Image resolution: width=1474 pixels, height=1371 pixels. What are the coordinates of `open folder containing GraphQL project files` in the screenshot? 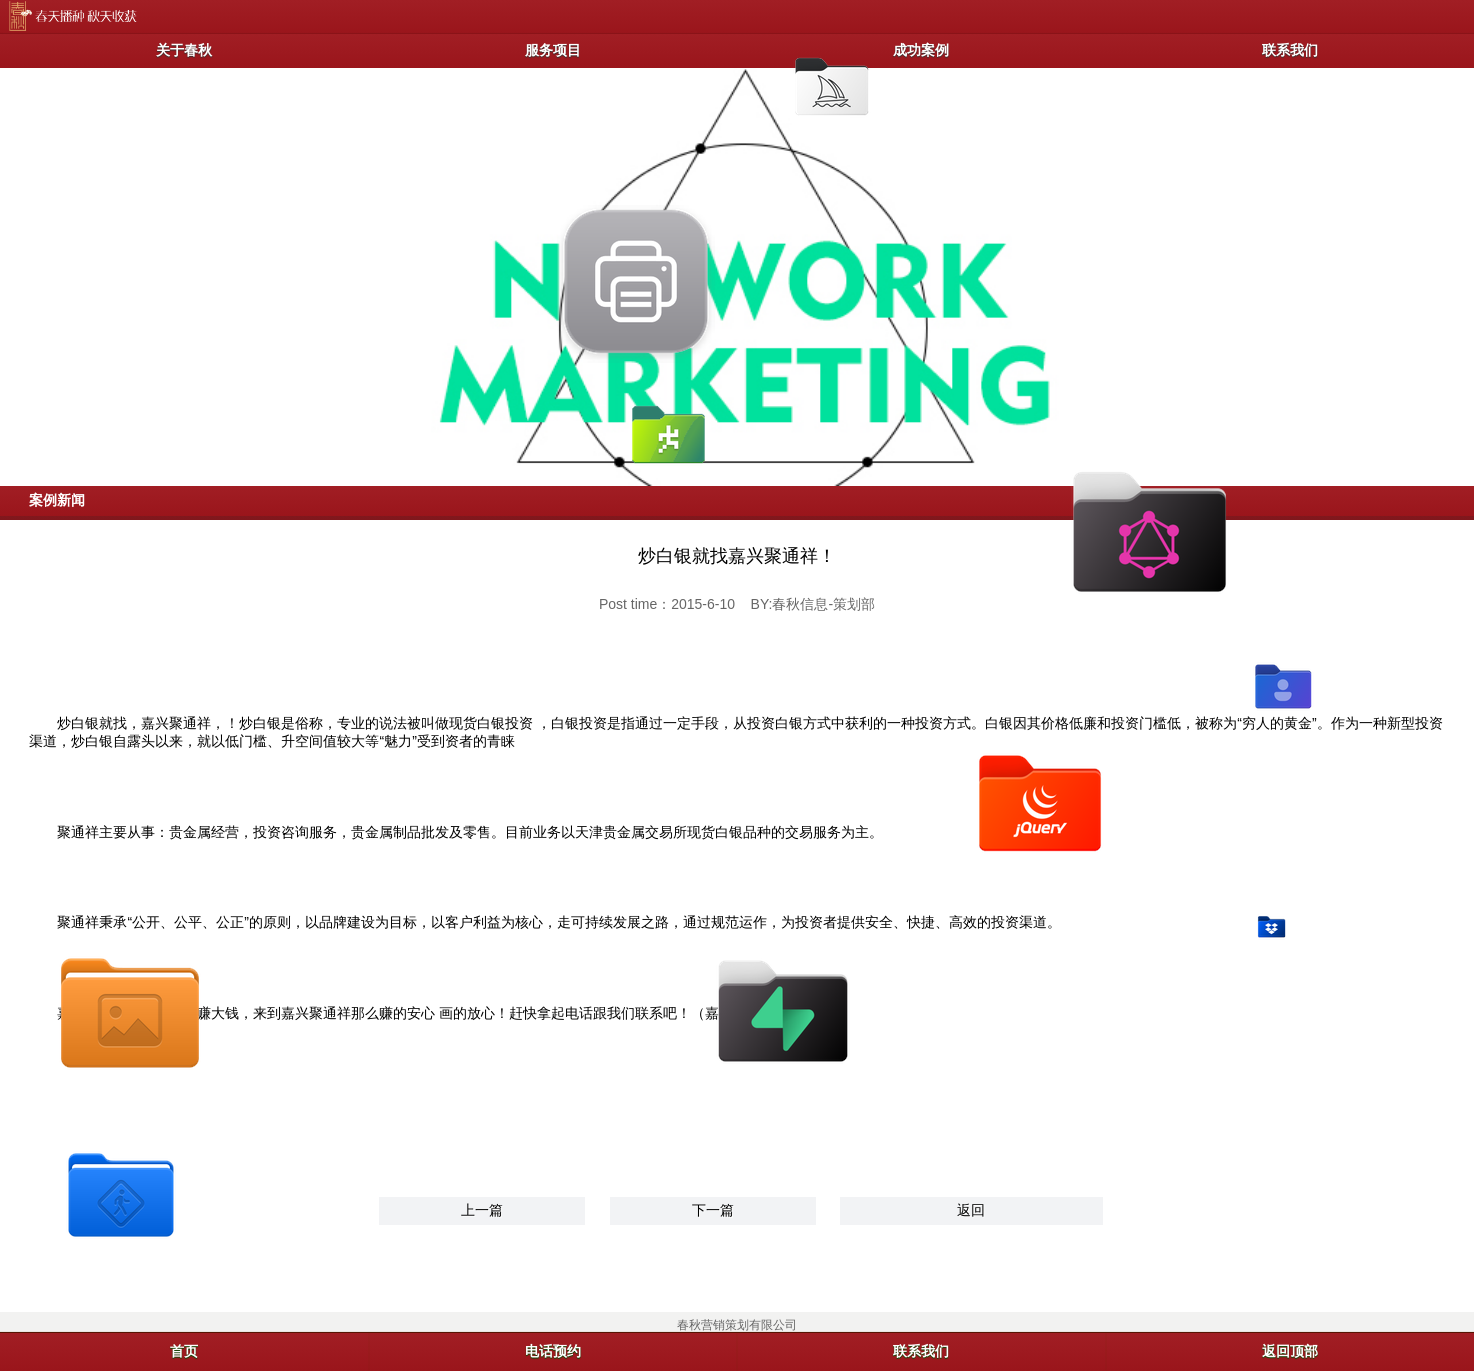 It's located at (1149, 536).